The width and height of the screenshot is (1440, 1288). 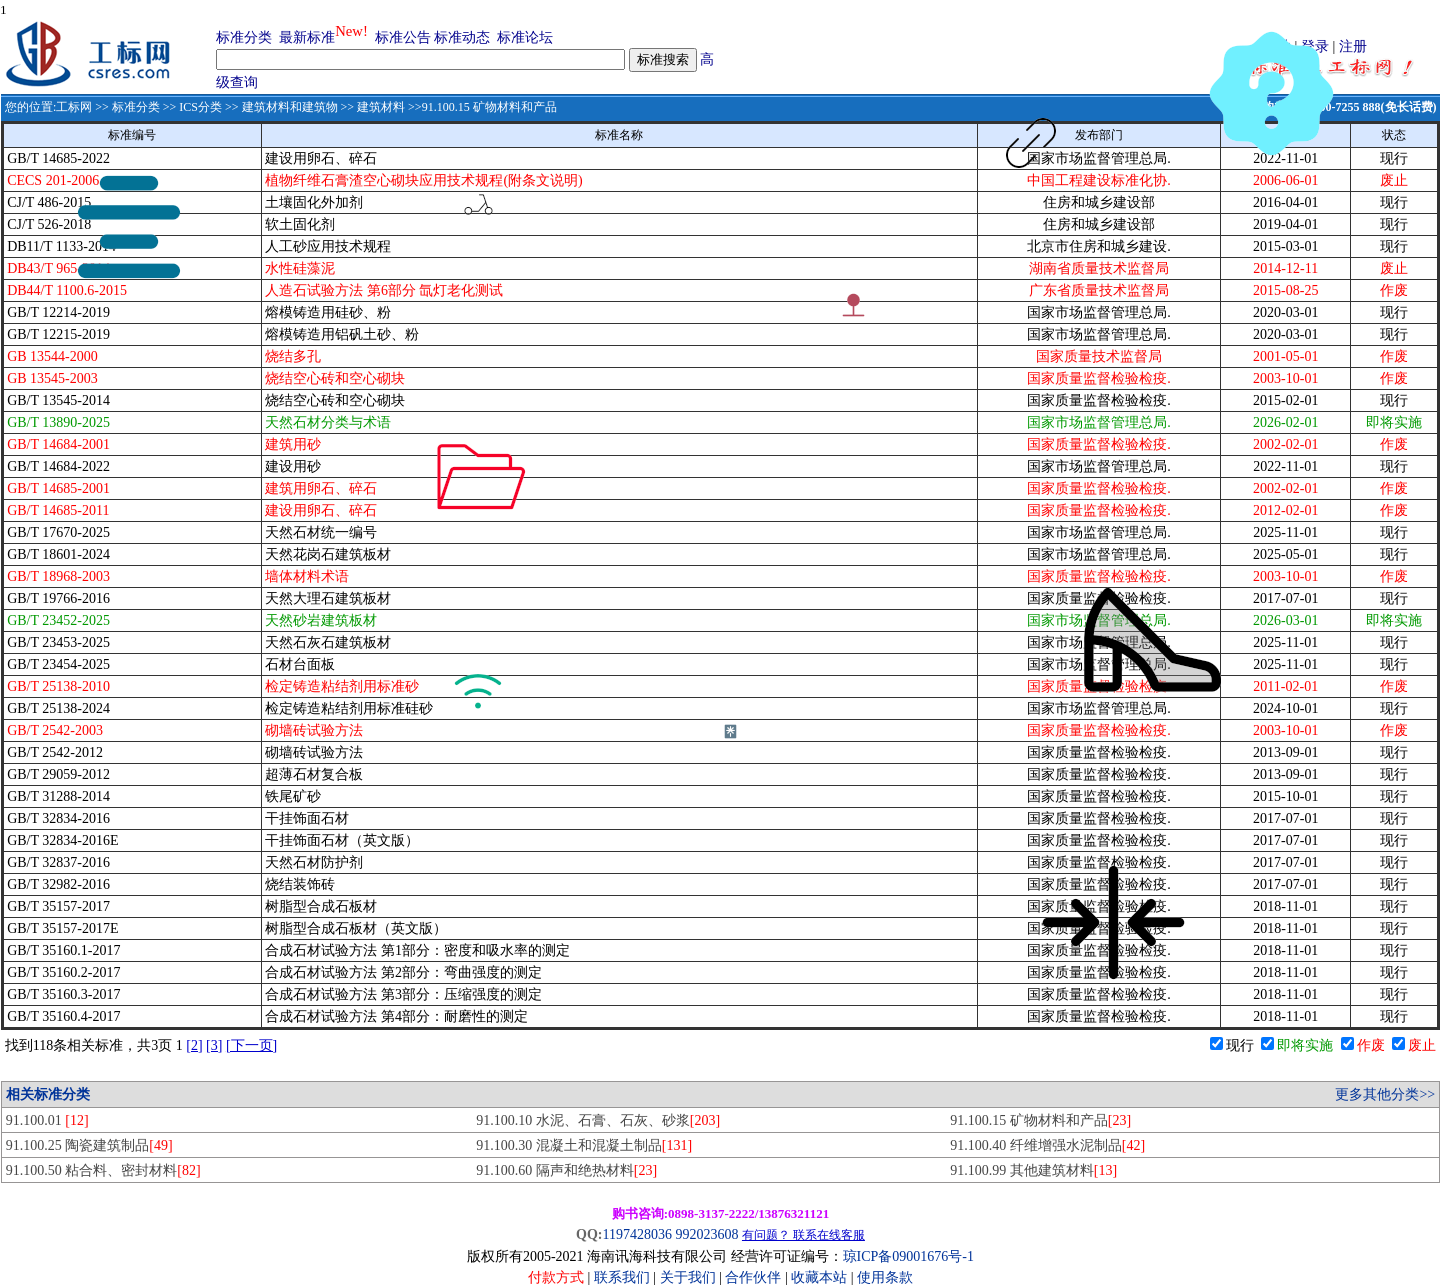 I want to click on select scooter as transportation mode, so click(x=478, y=205).